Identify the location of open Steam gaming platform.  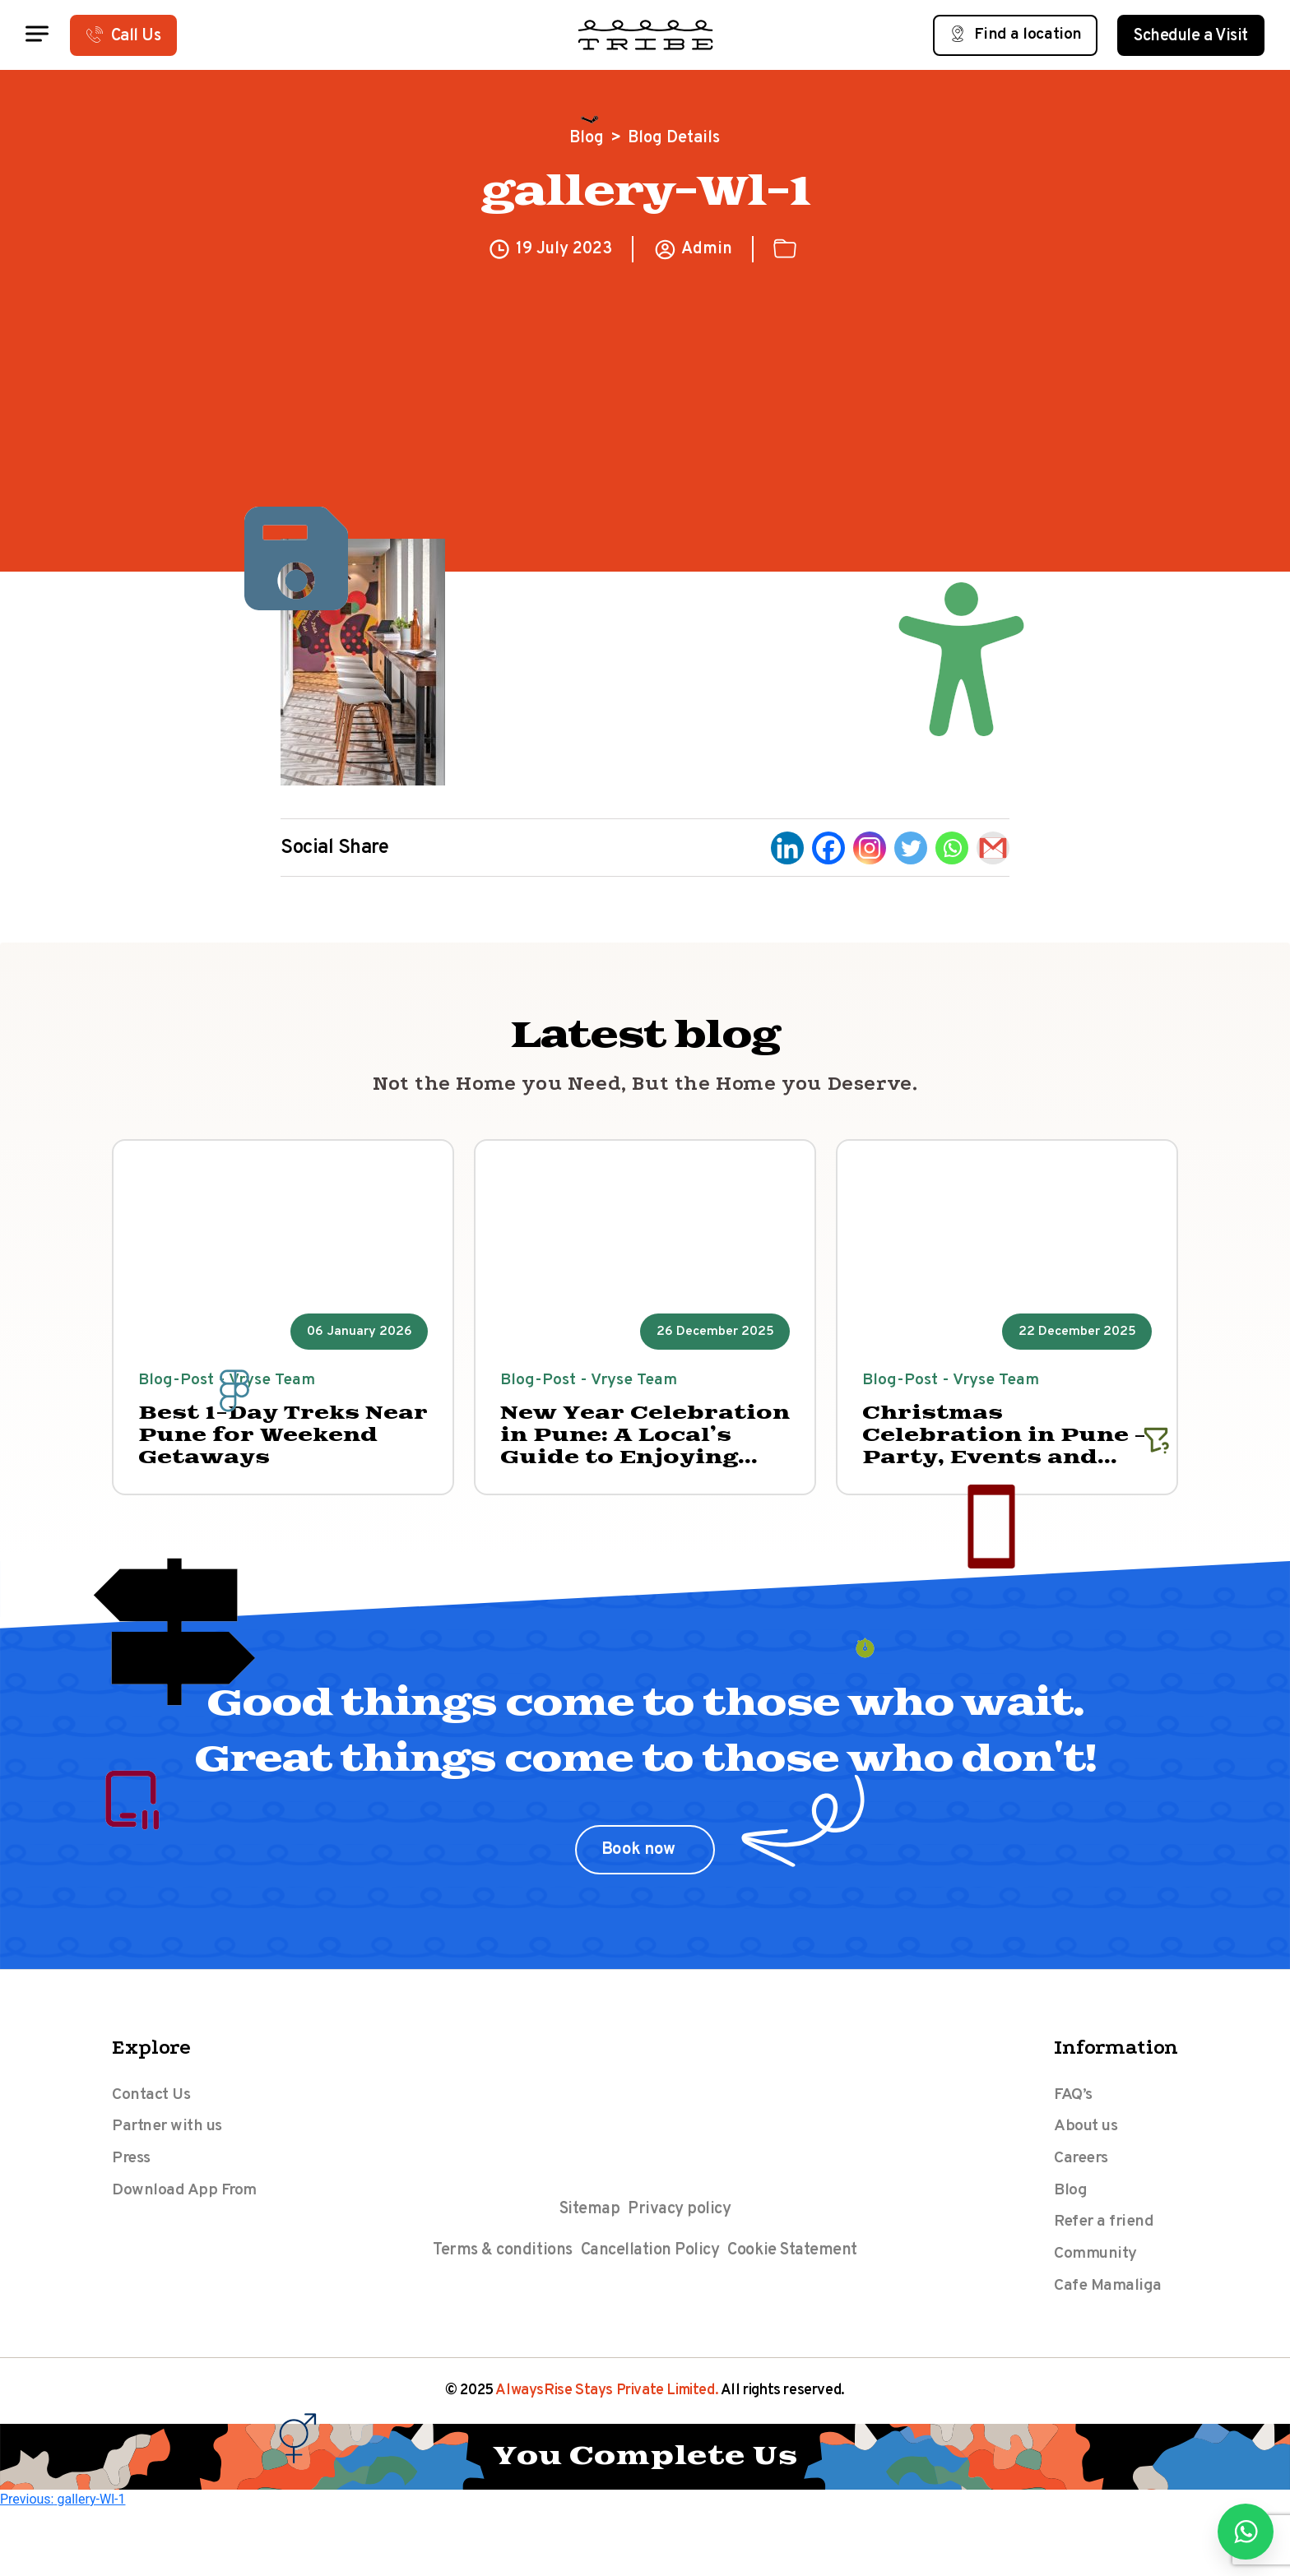
(589, 119).